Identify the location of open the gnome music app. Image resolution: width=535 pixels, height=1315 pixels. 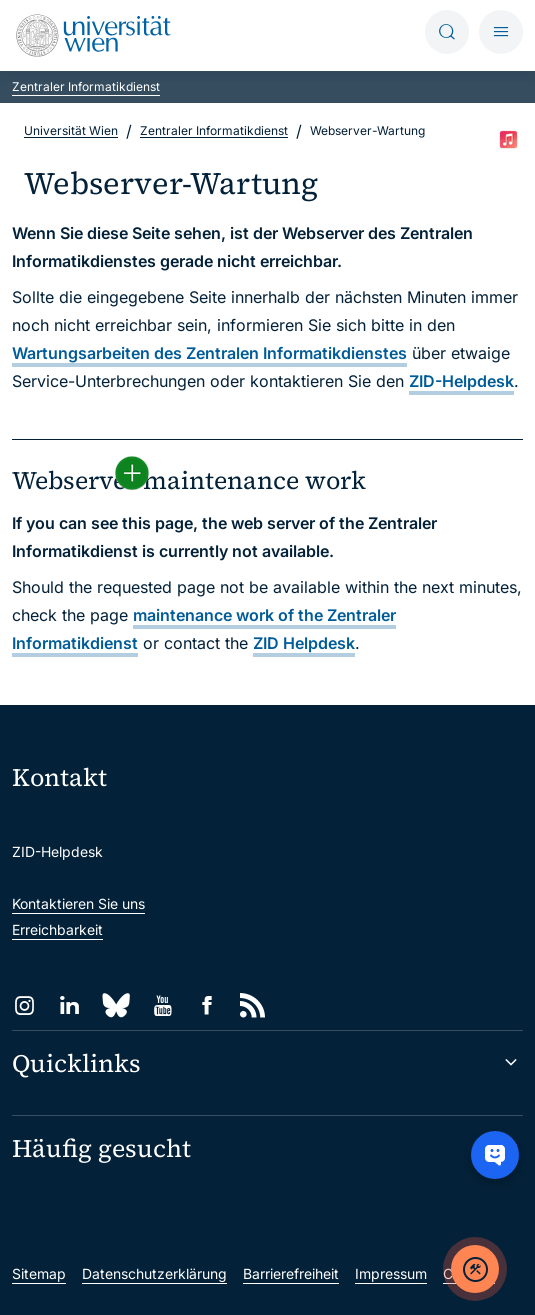
(508, 139).